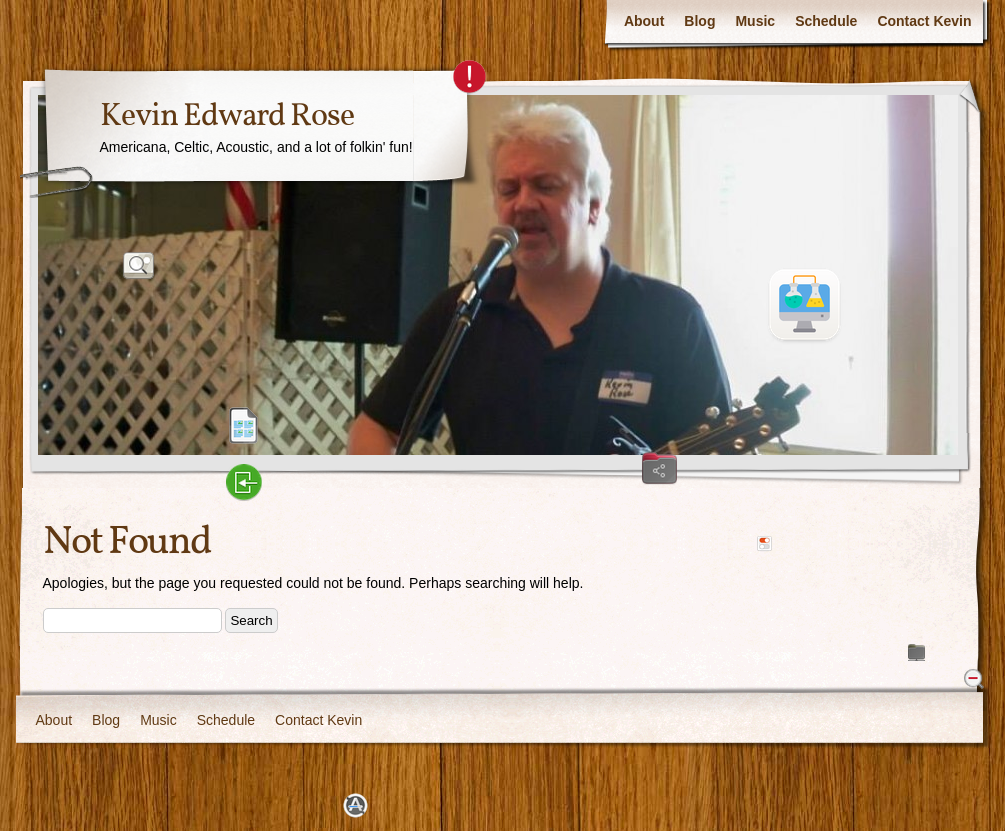 The width and height of the screenshot is (1005, 831). Describe the element at coordinates (243, 425) in the screenshot. I see `open an opendocument master document file` at that location.